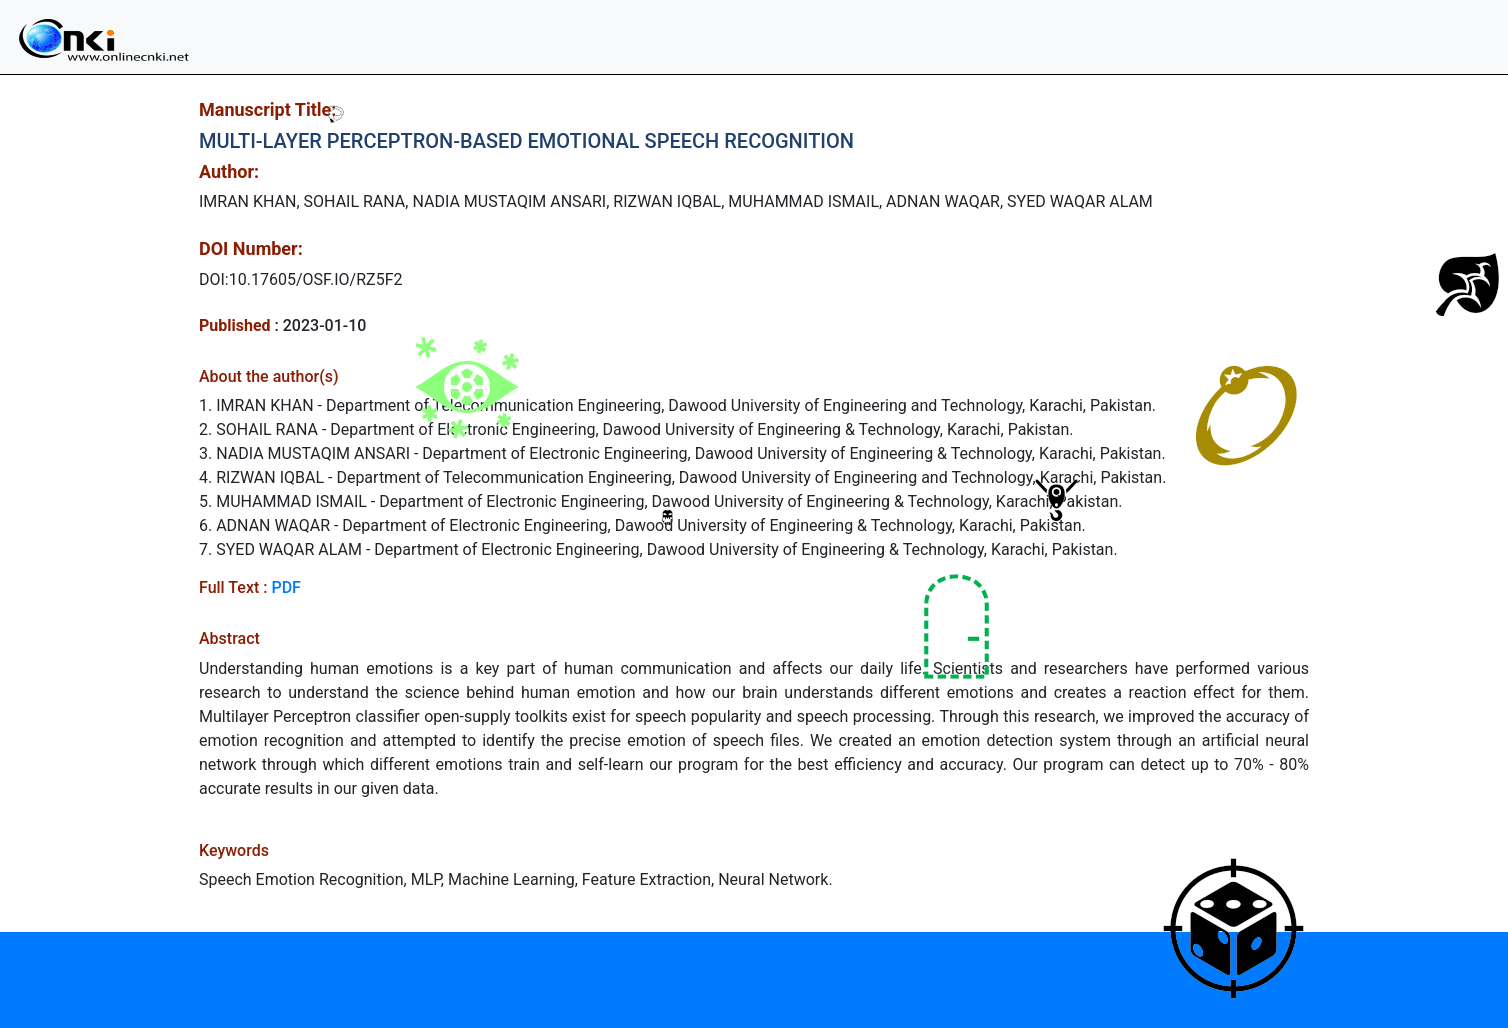 The image size is (1508, 1028). Describe the element at coordinates (1246, 415) in the screenshot. I see `refresh or sync starred items` at that location.